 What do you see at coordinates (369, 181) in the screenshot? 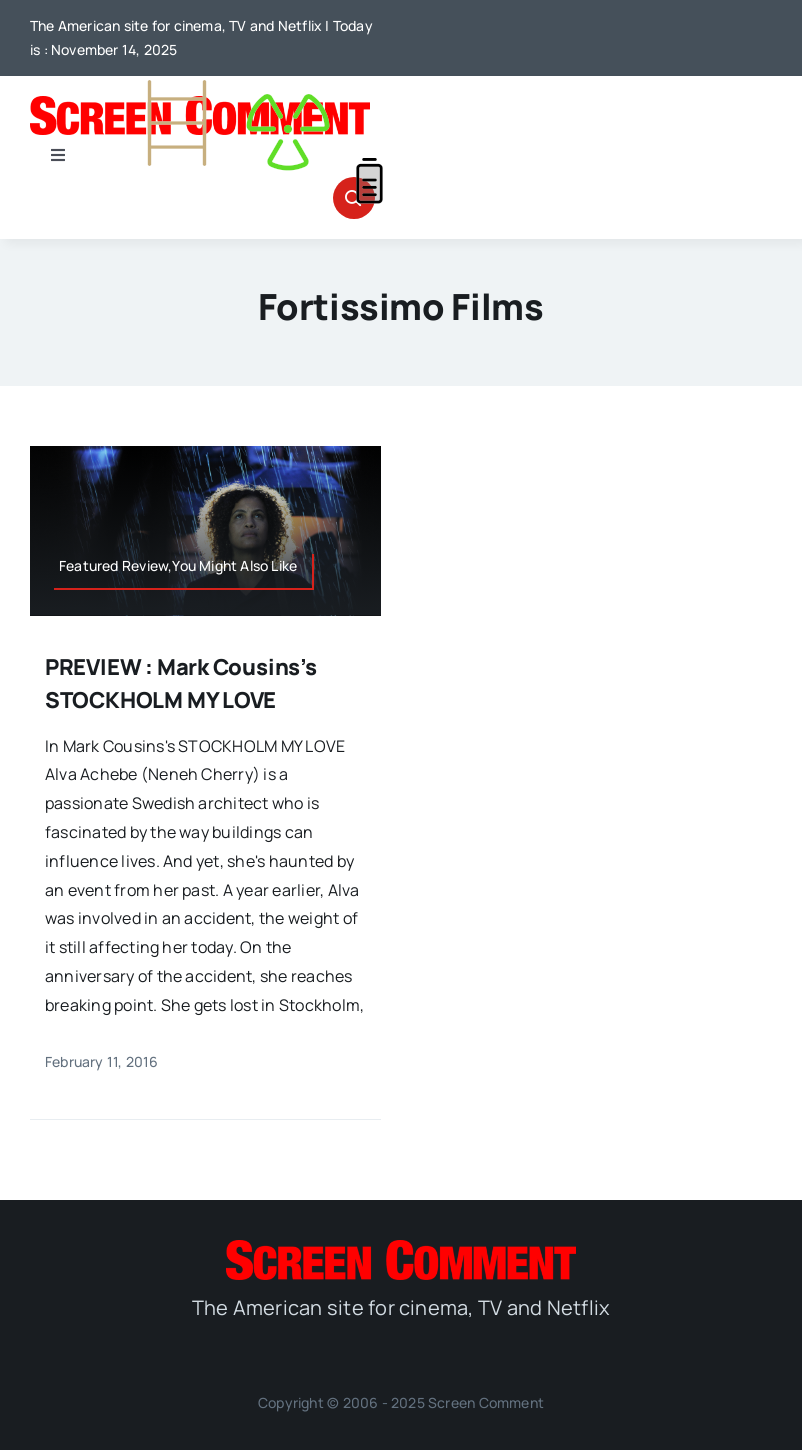
I see `indicates high battery level` at bounding box center [369, 181].